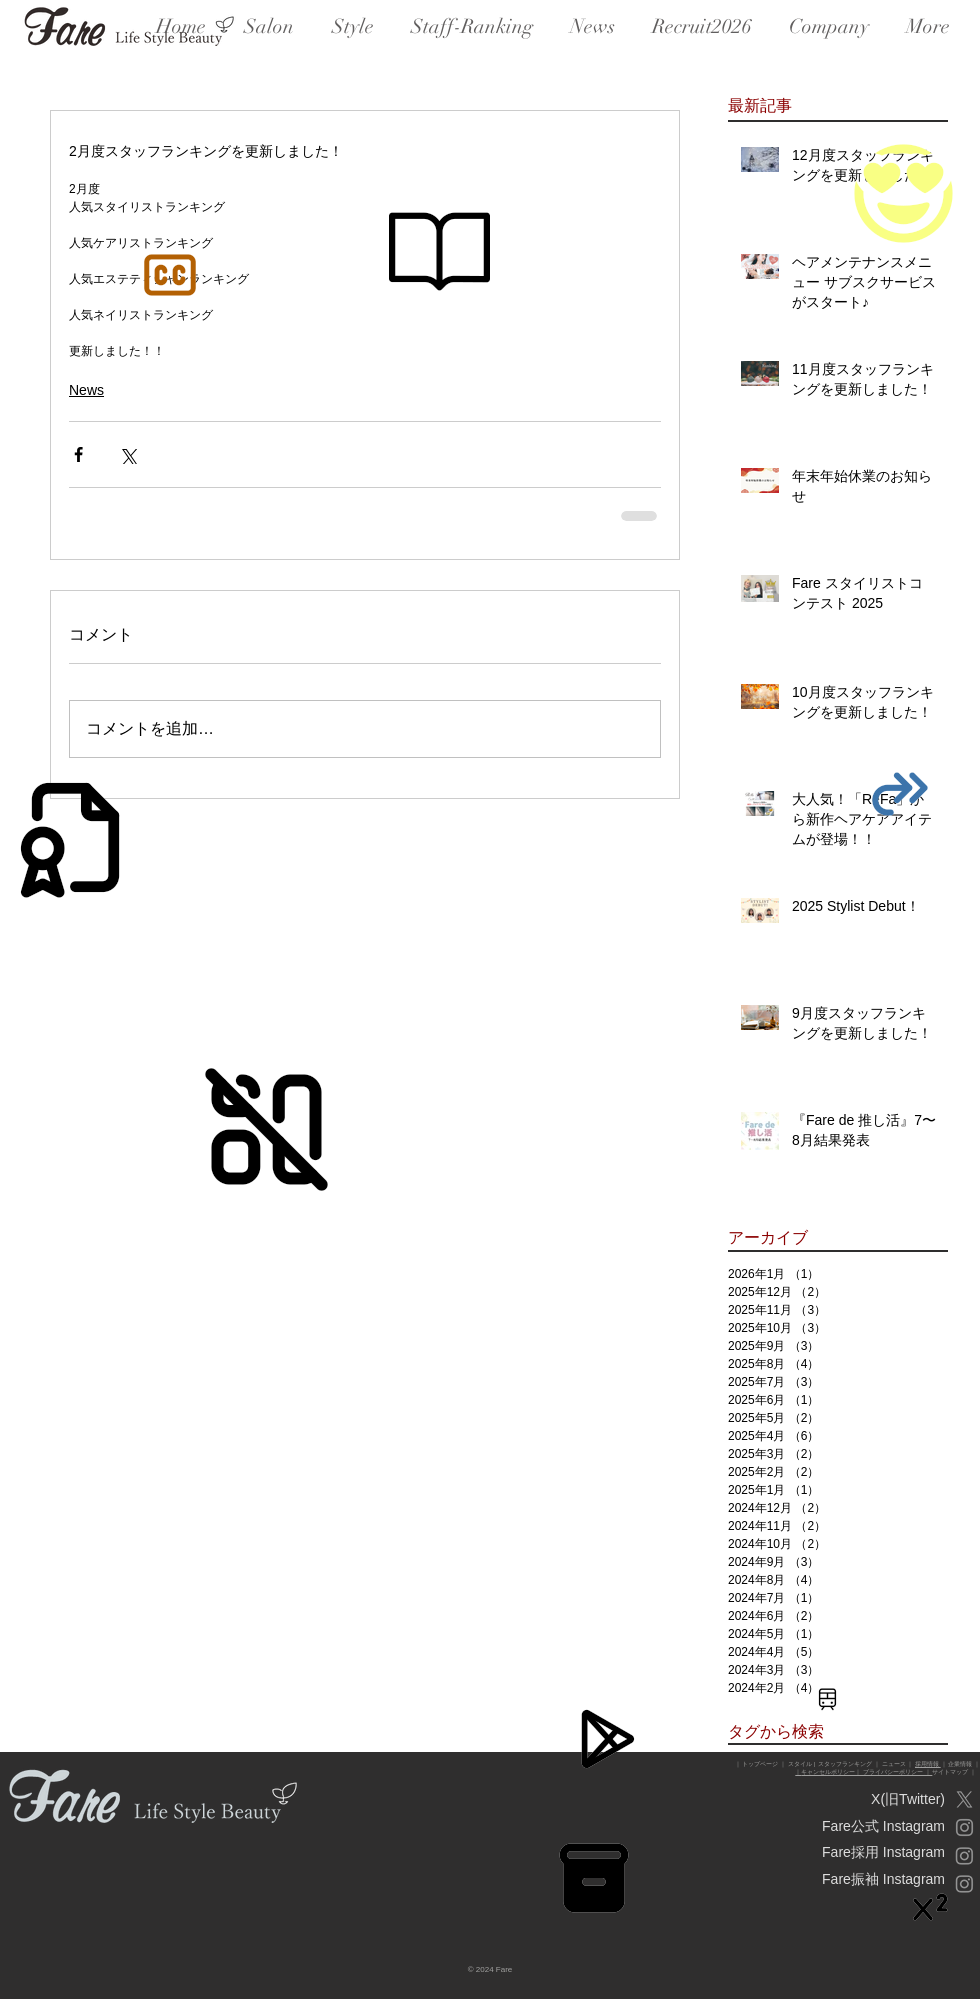  What do you see at coordinates (827, 1698) in the screenshot?
I see `access train schedules or rail services` at bounding box center [827, 1698].